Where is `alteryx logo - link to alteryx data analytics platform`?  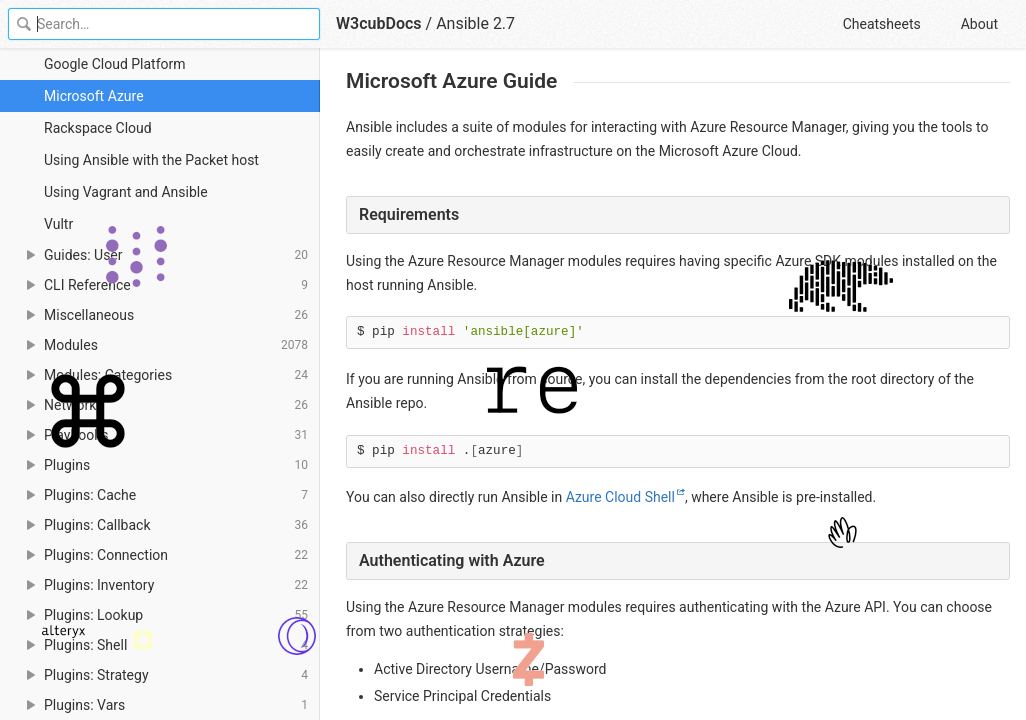 alteryx logo - link to alteryx data analytics platform is located at coordinates (63, 631).